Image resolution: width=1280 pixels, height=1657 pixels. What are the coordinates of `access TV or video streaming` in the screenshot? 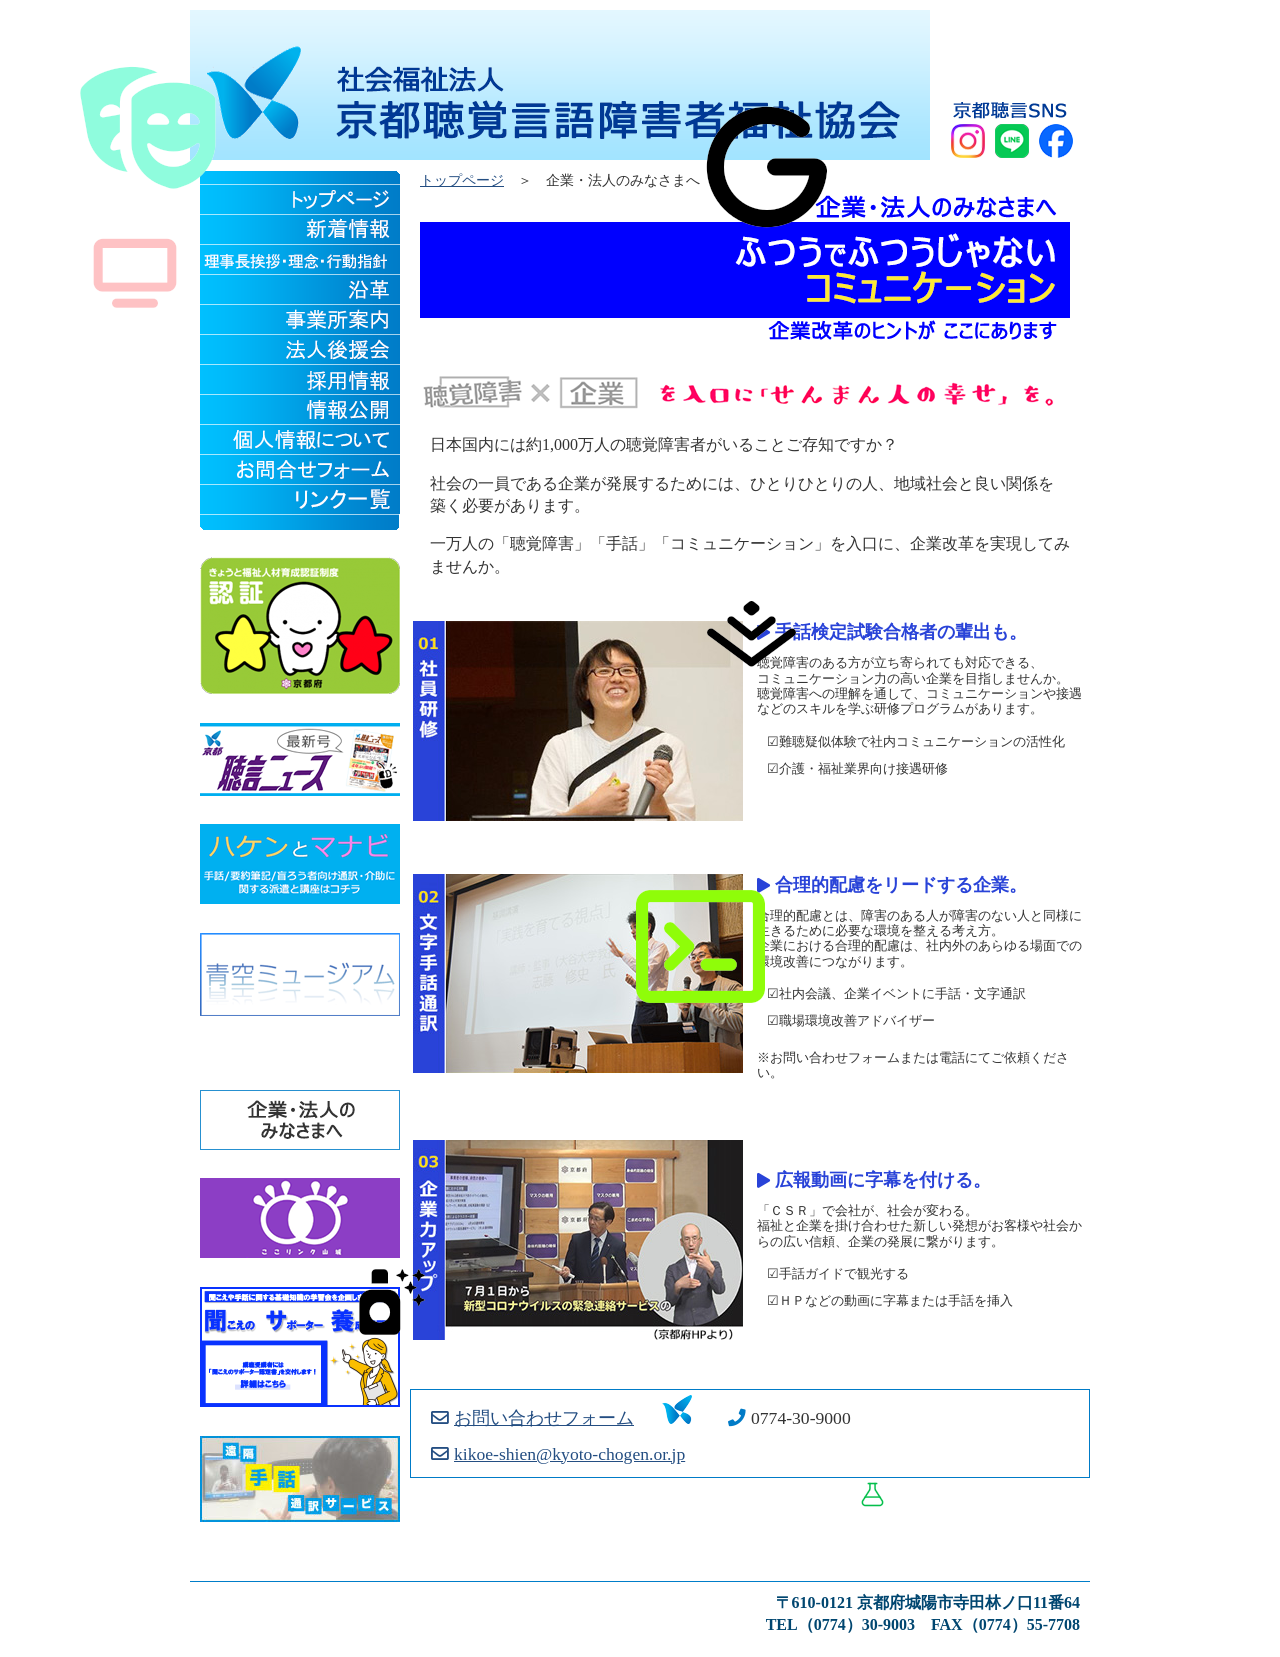 It's located at (135, 271).